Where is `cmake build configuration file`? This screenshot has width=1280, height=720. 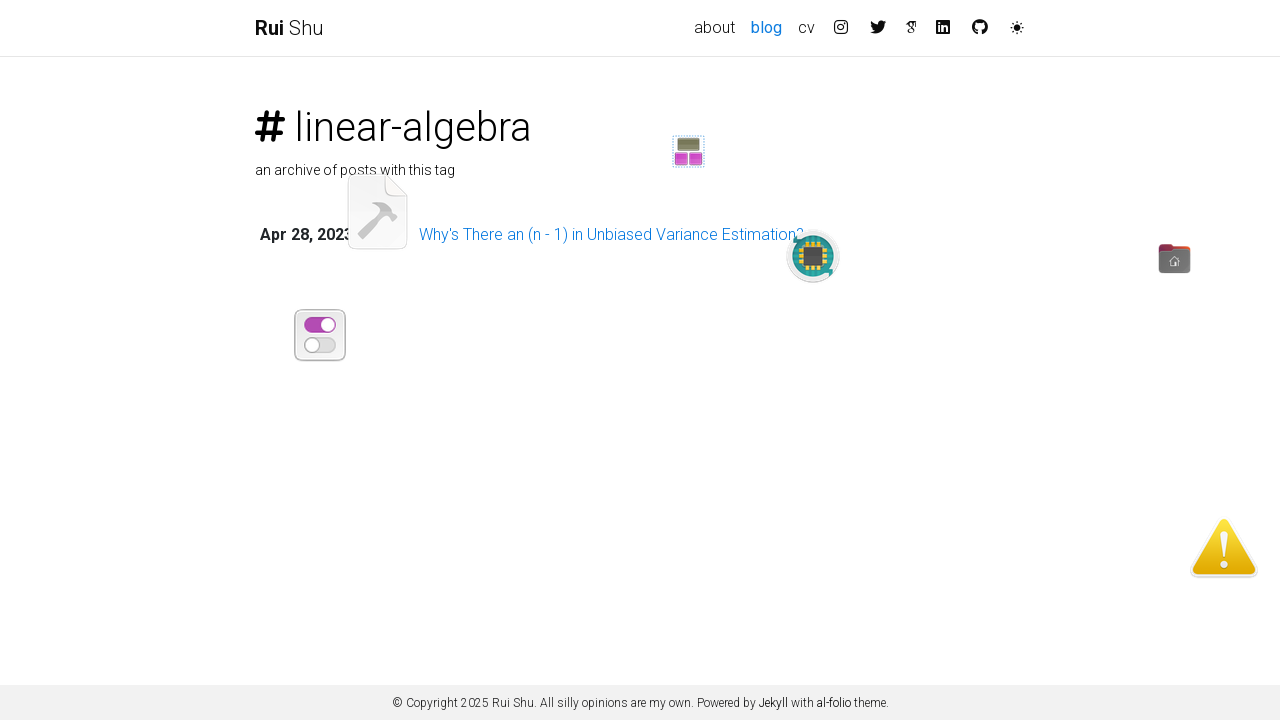
cmake build configuration file is located at coordinates (377, 211).